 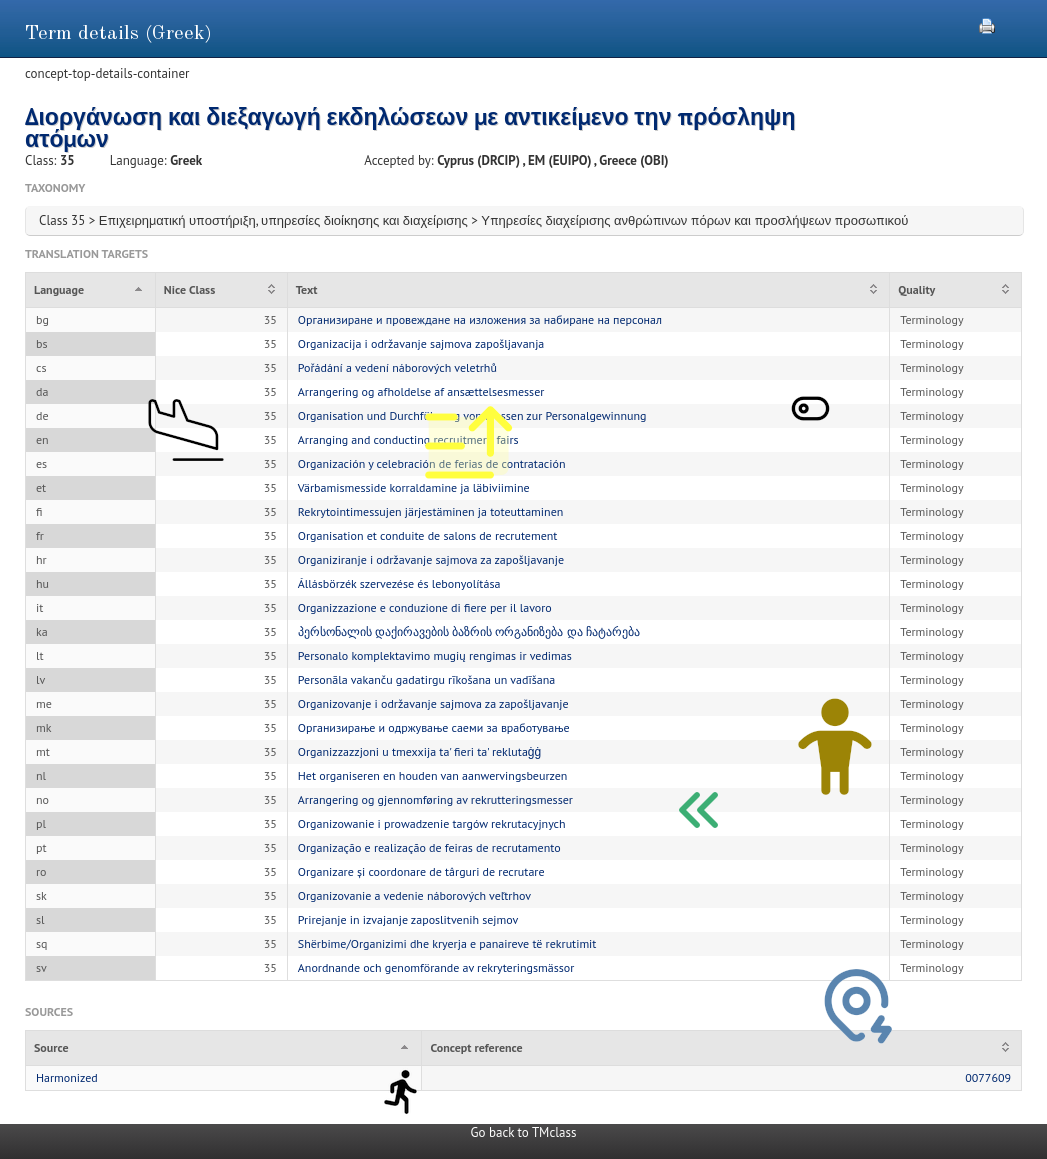 I want to click on toggle switch in off position, so click(x=810, y=408).